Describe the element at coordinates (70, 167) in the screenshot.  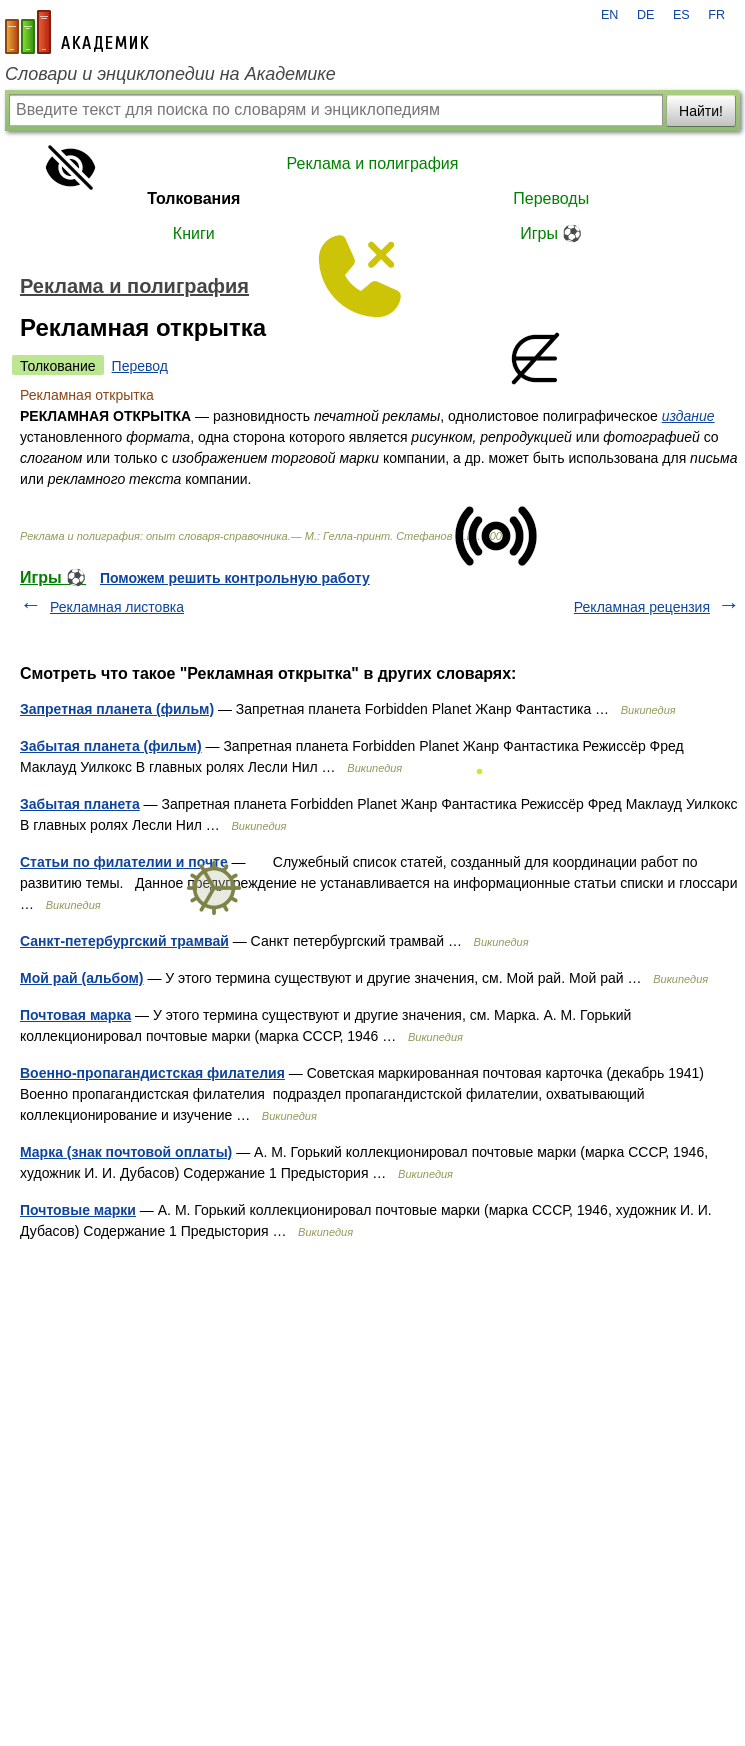
I see `hide password or sensitive content` at that location.